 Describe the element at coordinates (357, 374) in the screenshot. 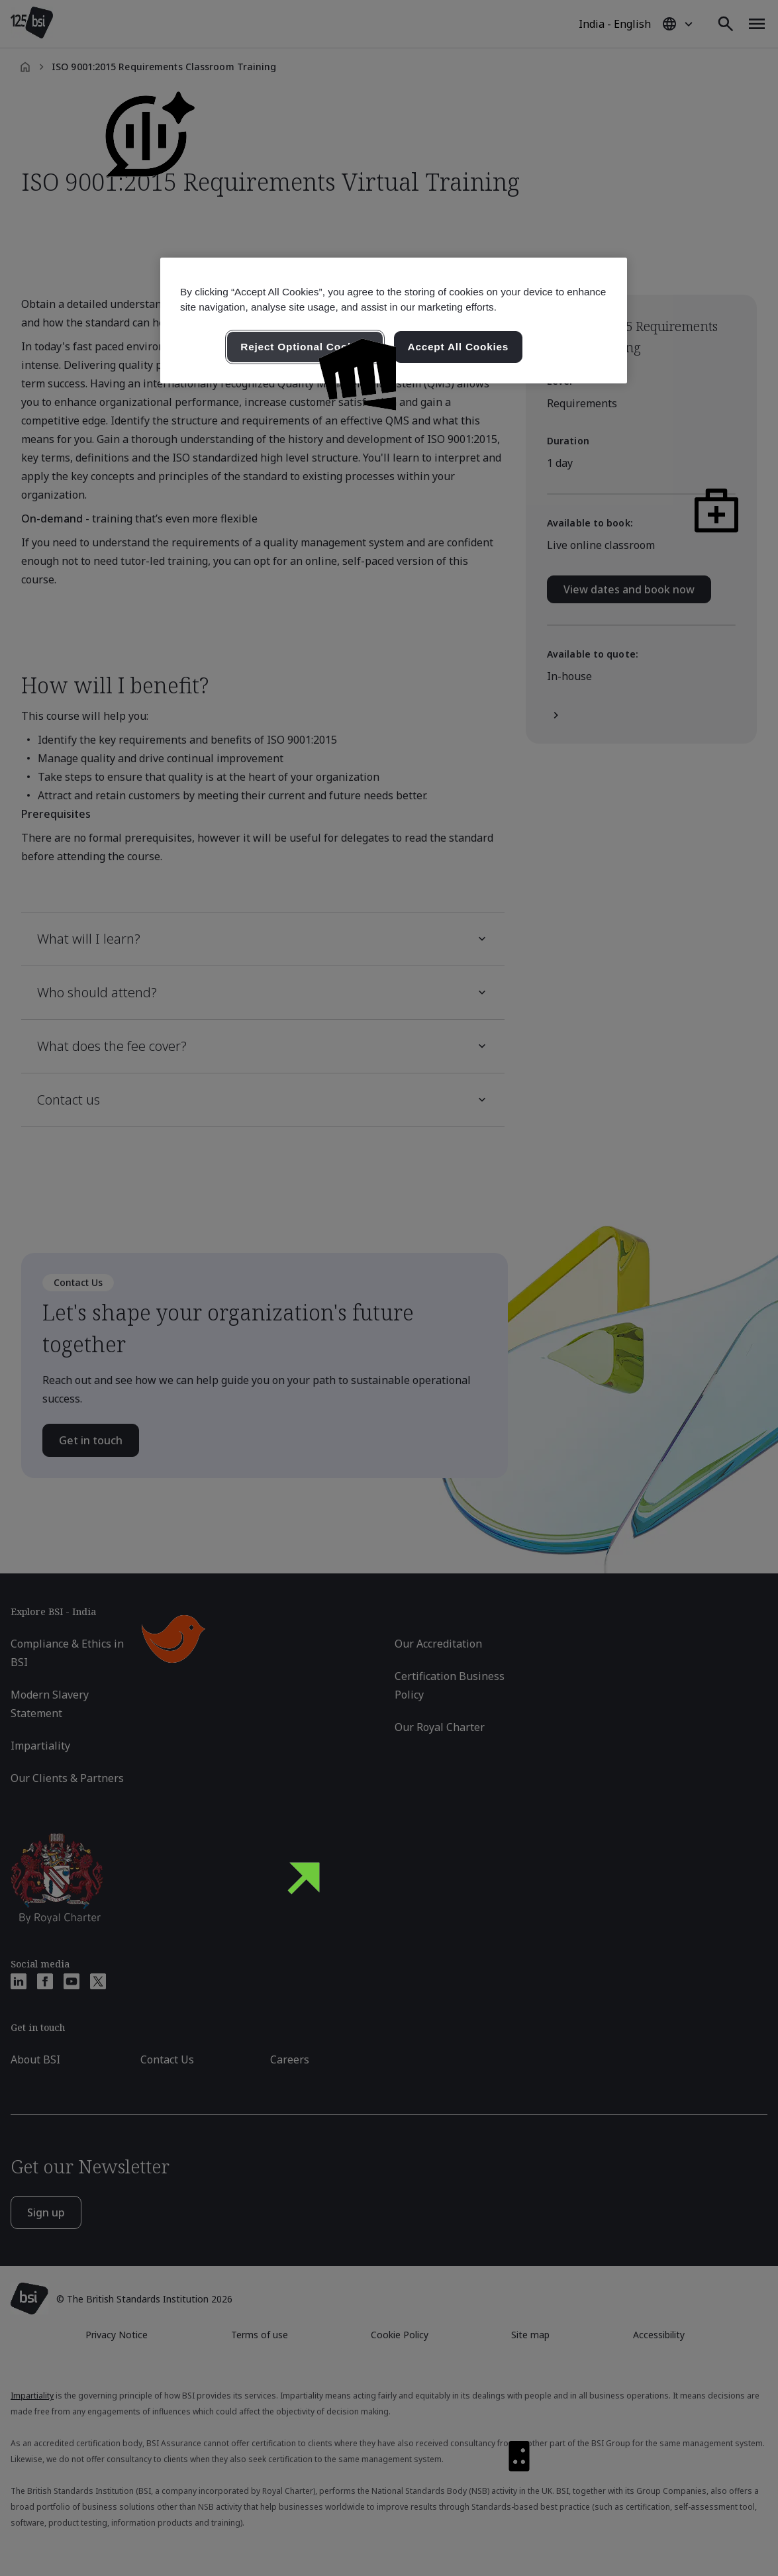

I see `riot games logo` at that location.